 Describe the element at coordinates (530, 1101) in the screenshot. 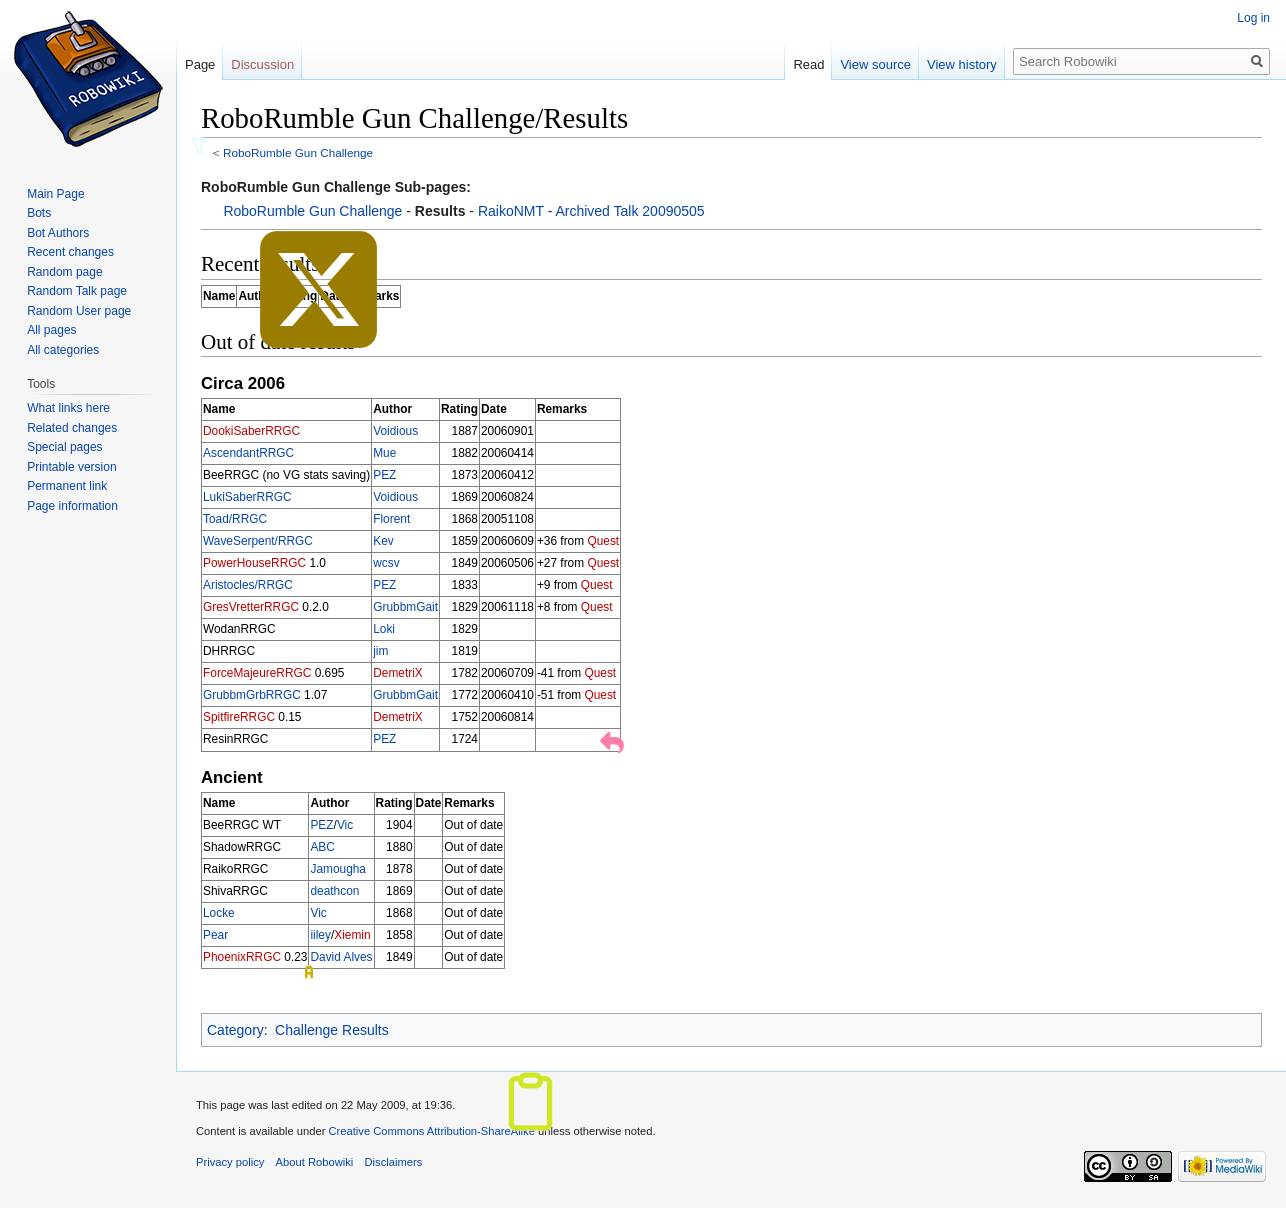

I see `copy to clipboard` at that location.